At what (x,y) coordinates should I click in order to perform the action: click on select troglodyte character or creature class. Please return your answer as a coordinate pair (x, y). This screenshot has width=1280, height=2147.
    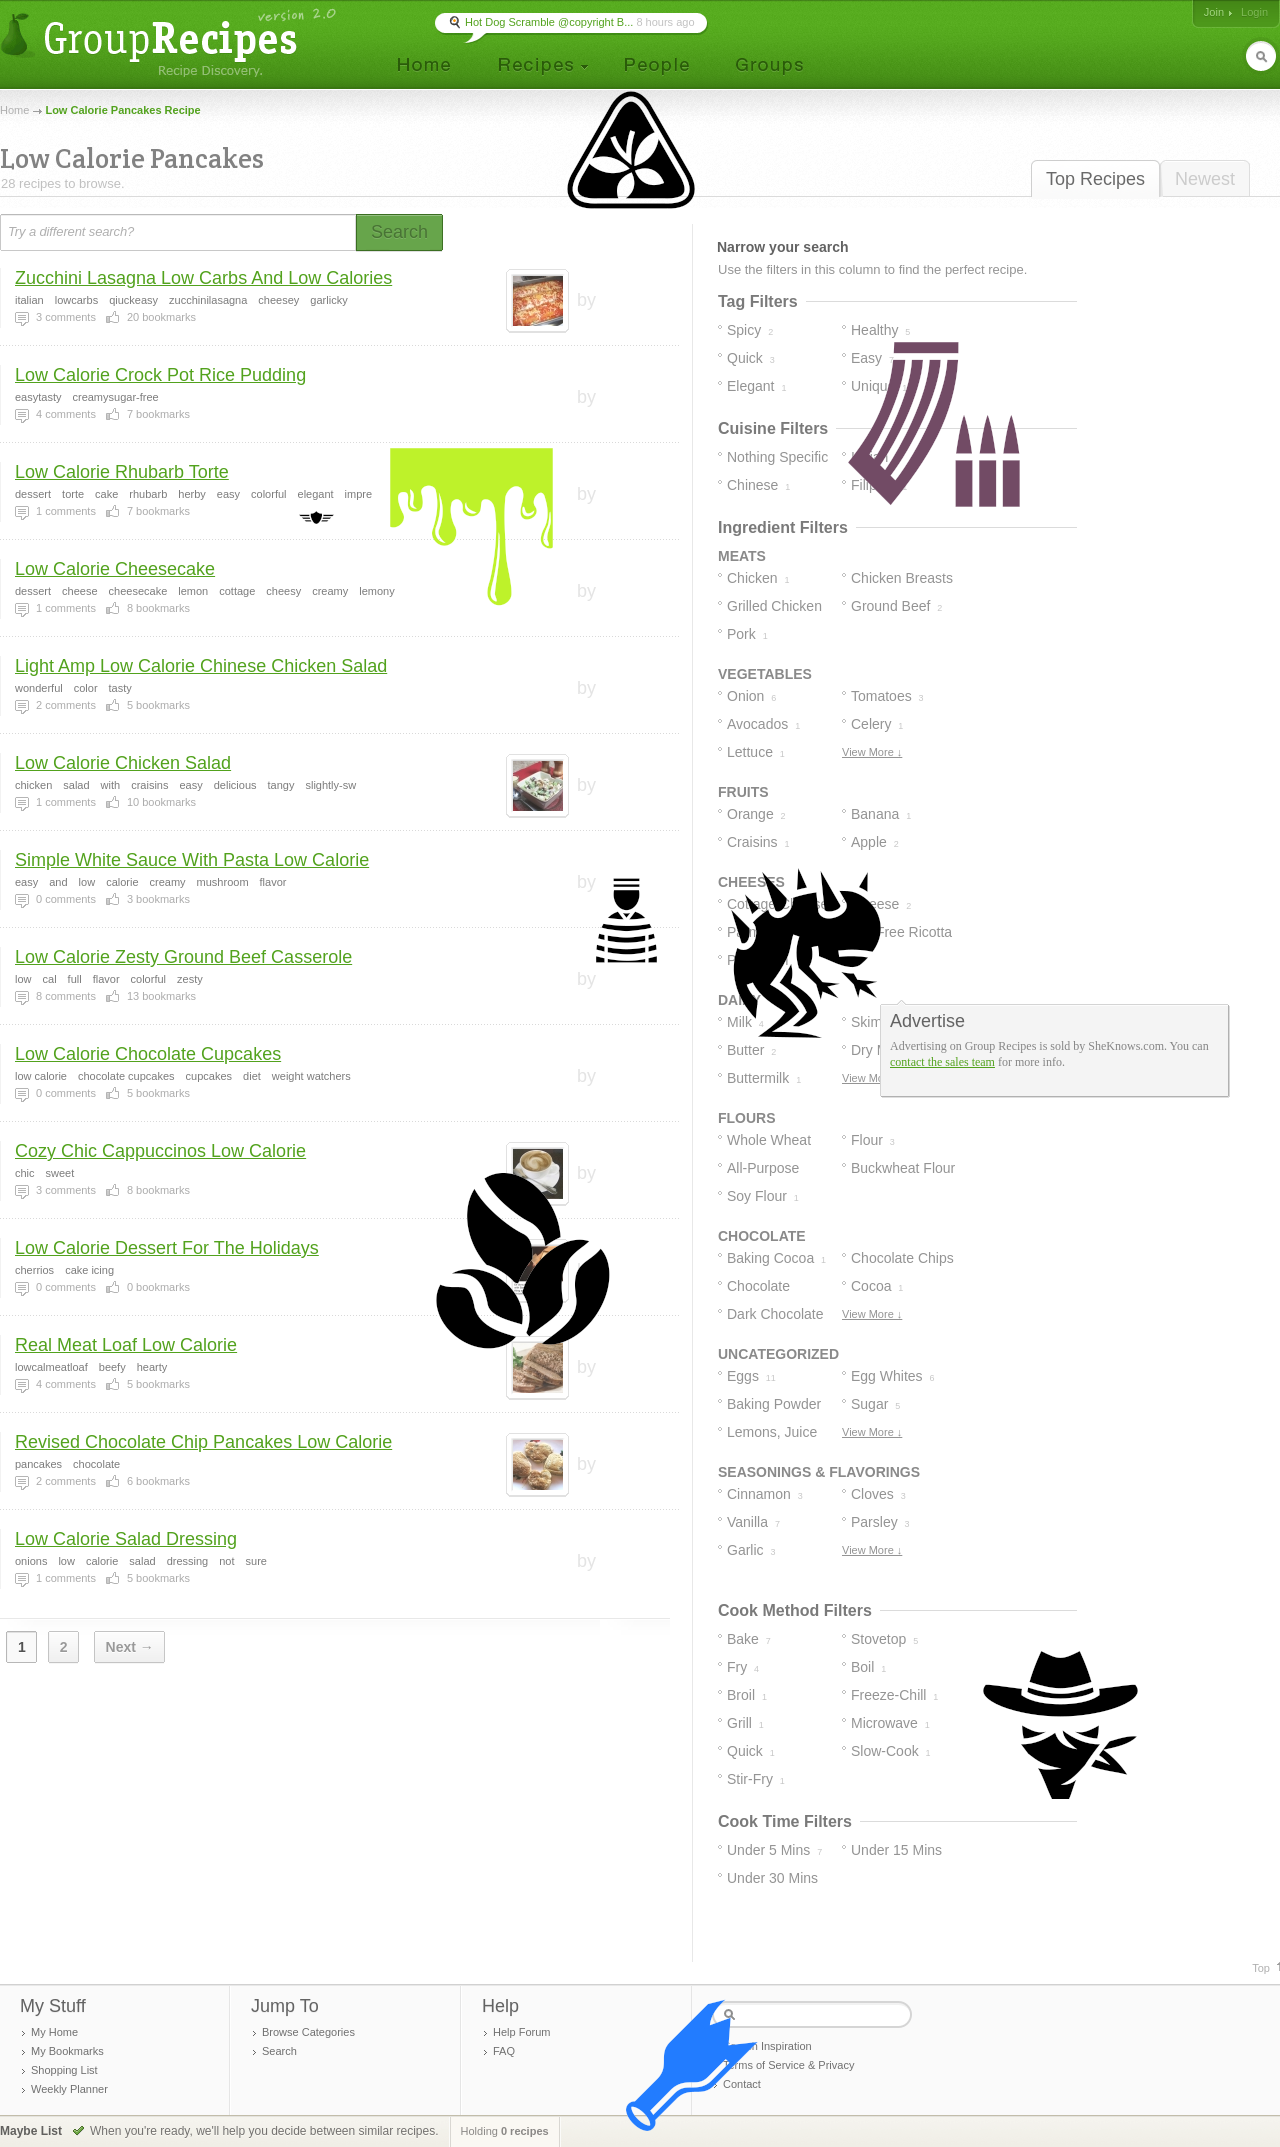
    Looking at the image, I should click on (806, 953).